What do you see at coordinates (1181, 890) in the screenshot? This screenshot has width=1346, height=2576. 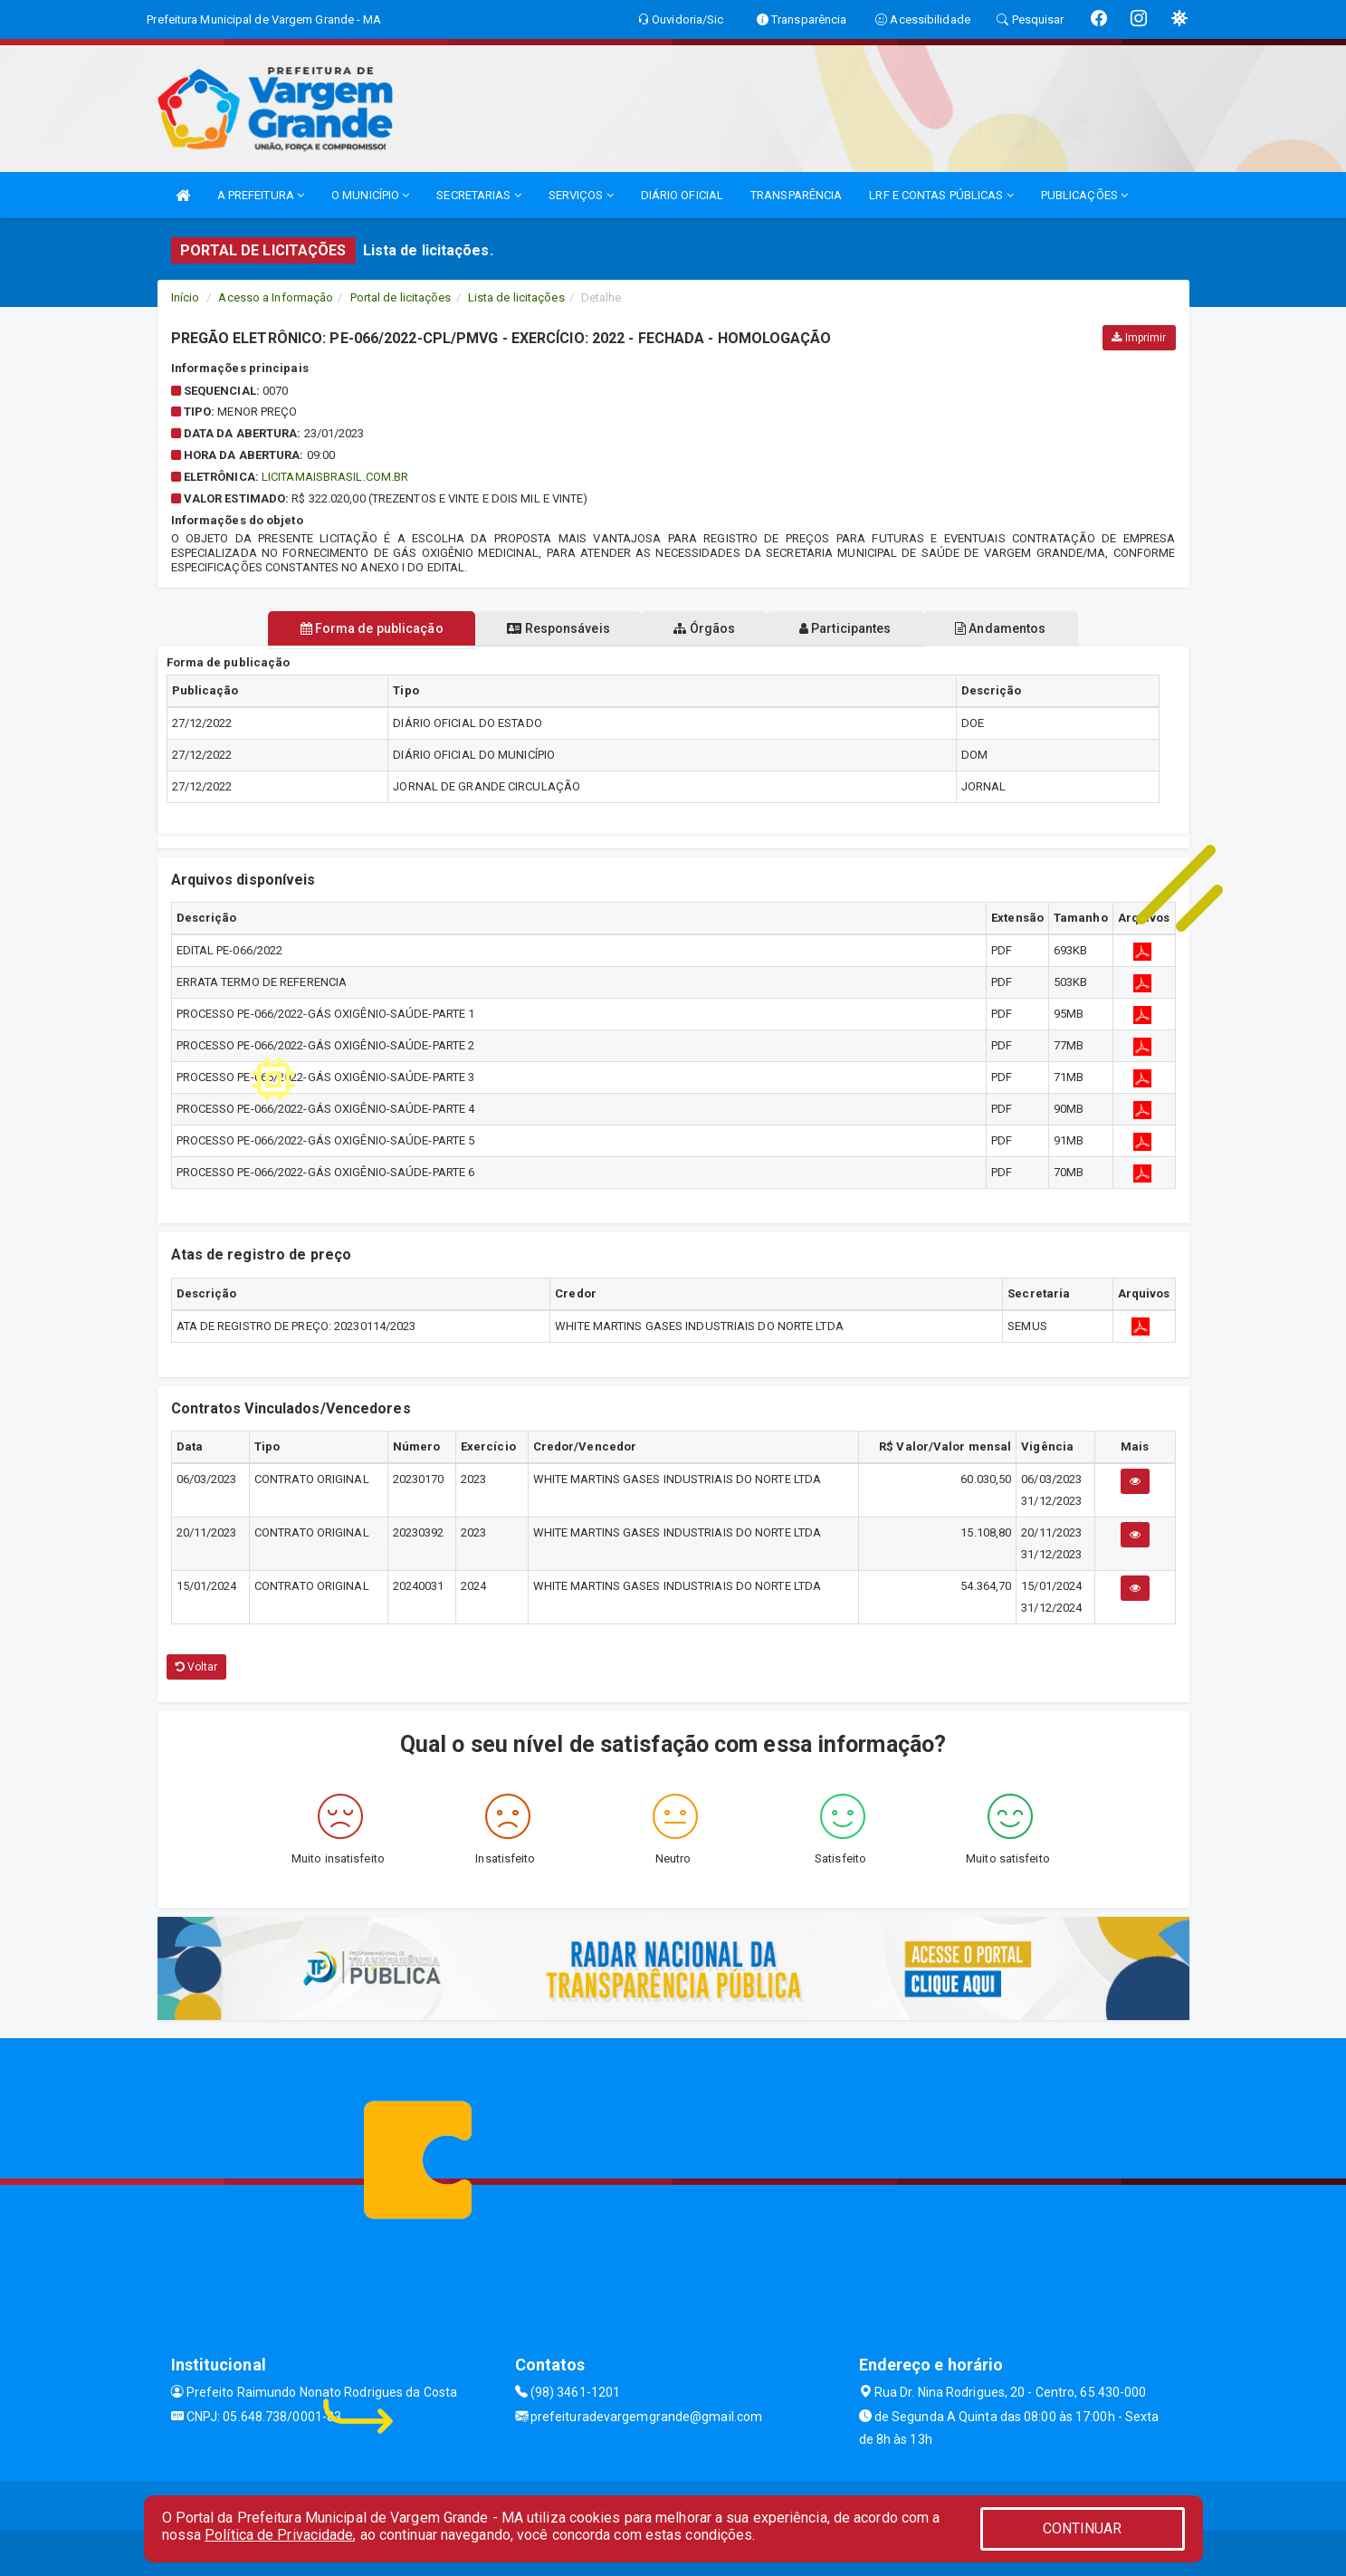 I see `indicates loading or processing status` at bounding box center [1181, 890].